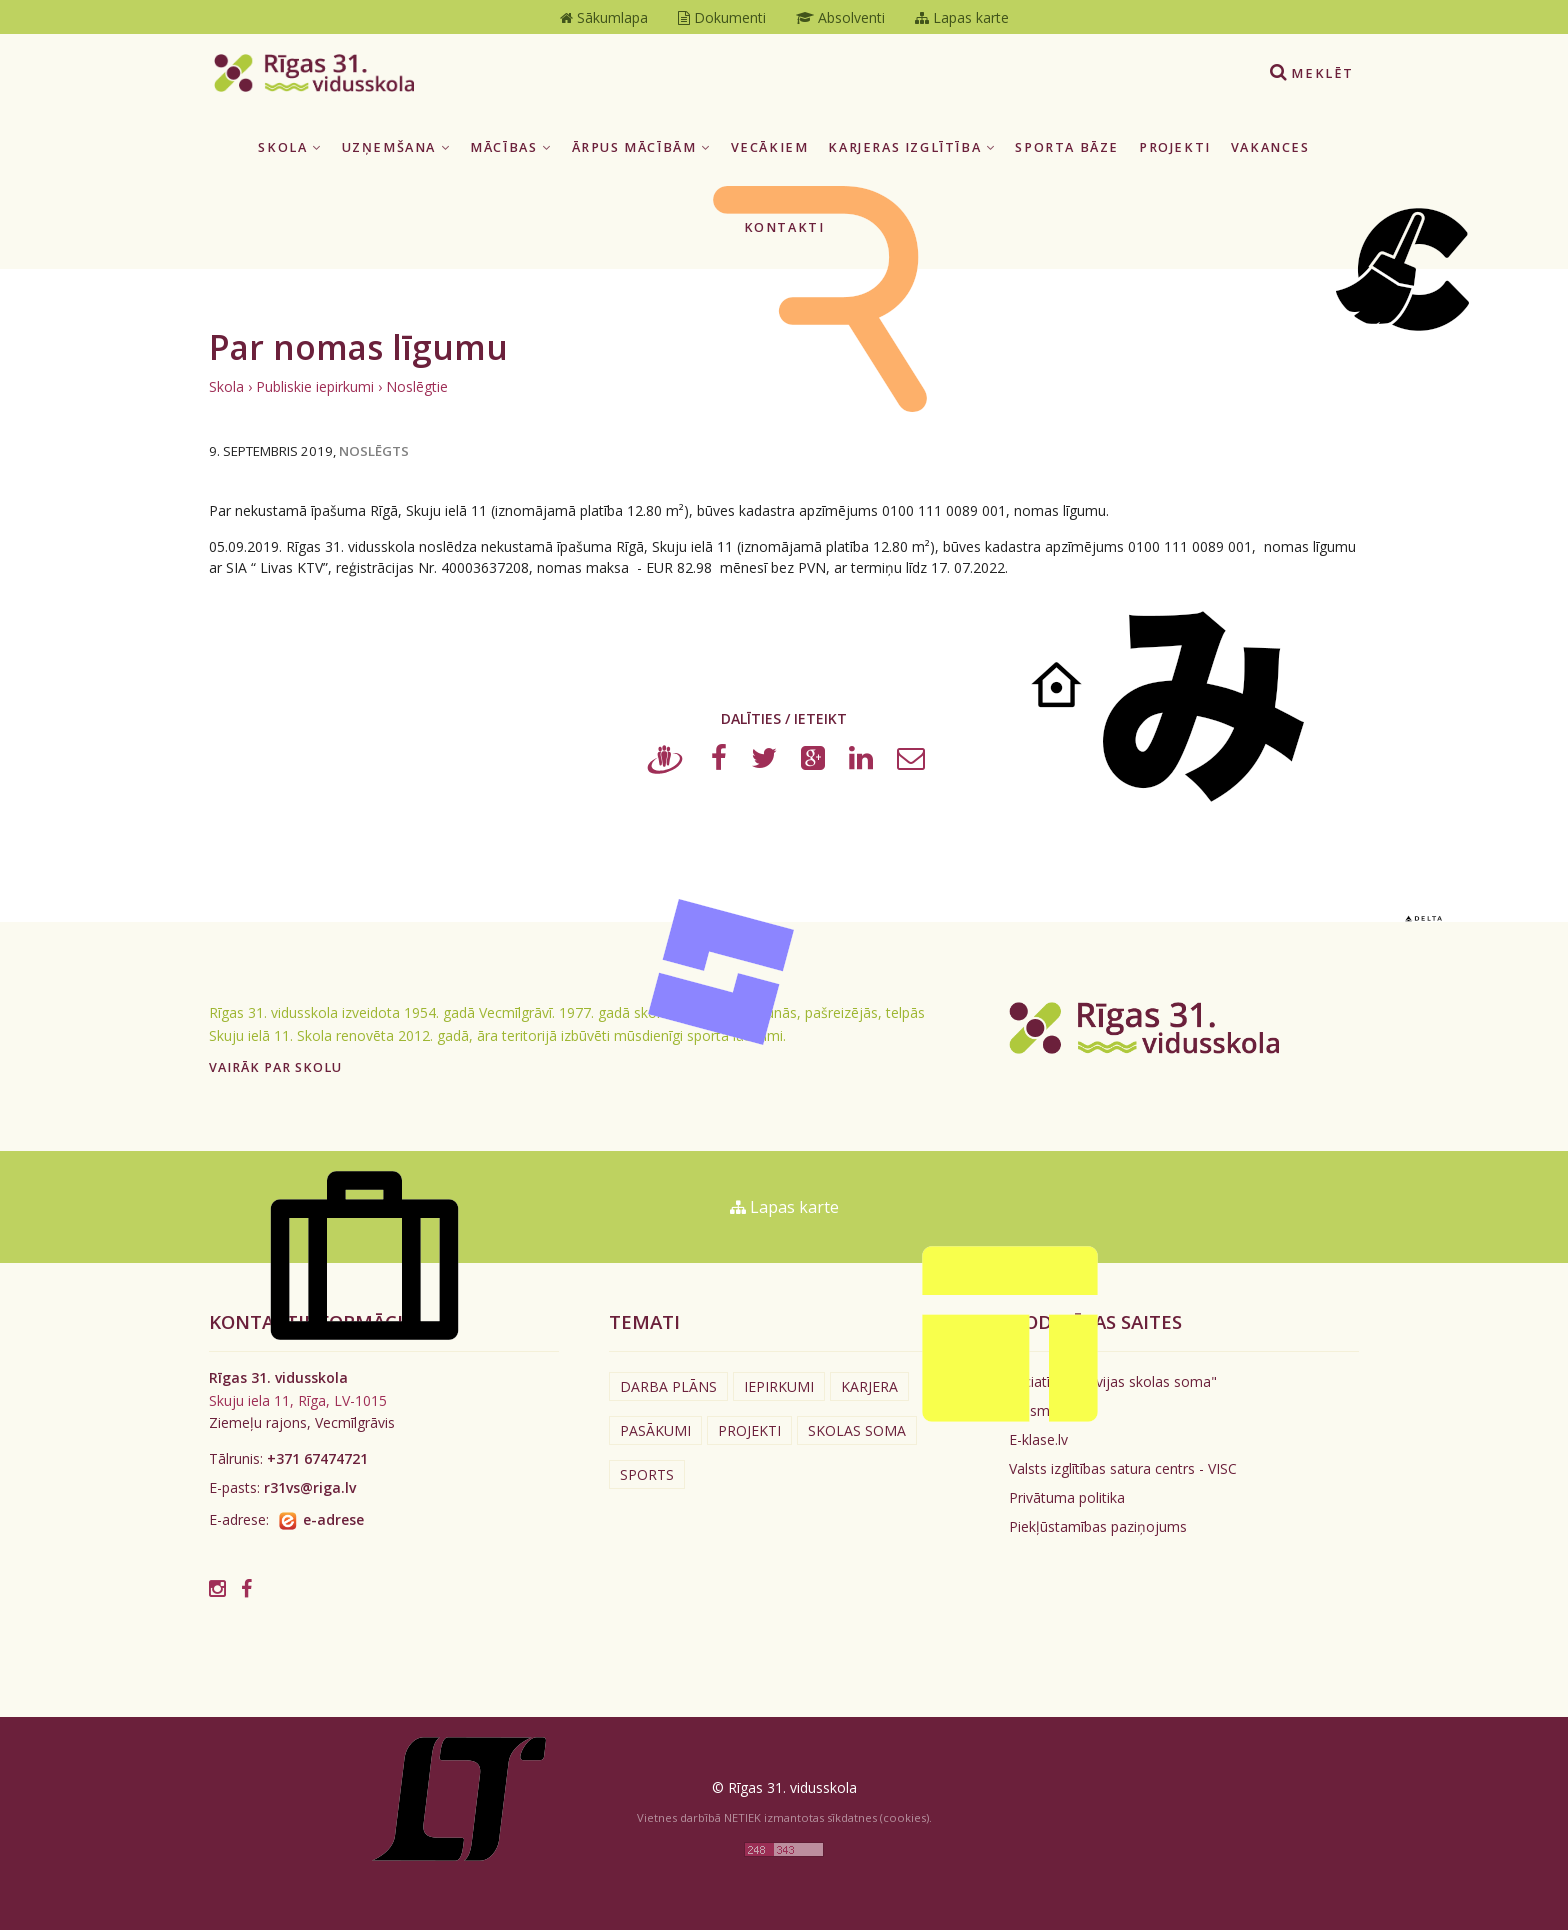 This screenshot has height=1930, width=1568. What do you see at coordinates (1010, 1334) in the screenshot?
I see `switch to grid or layout view` at bounding box center [1010, 1334].